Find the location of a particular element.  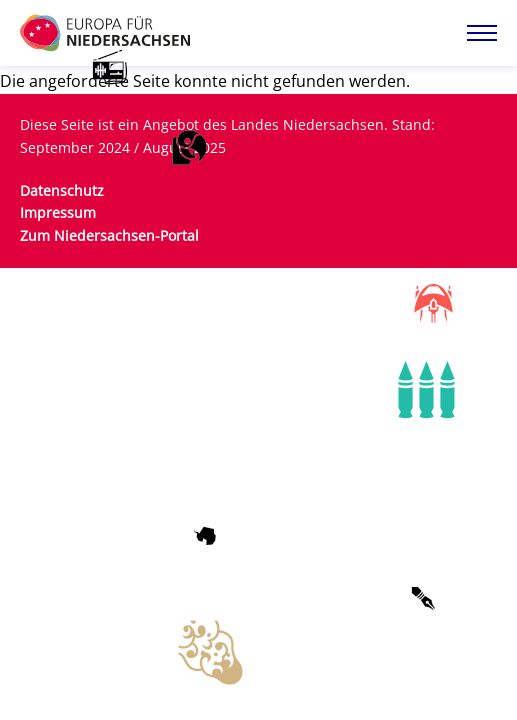

select parrot as your avatar or character is located at coordinates (189, 147).